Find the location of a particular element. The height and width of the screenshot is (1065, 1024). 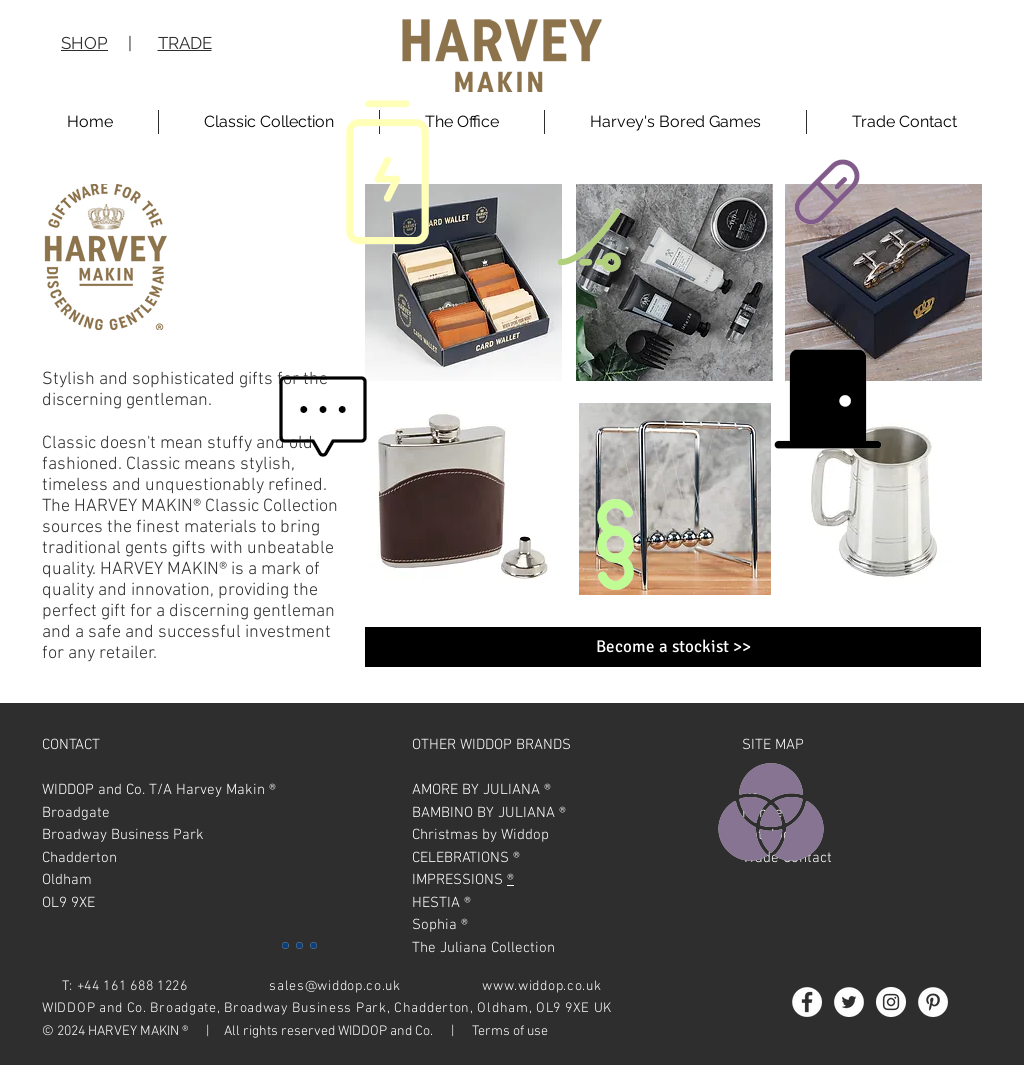

view medication information is located at coordinates (827, 192).